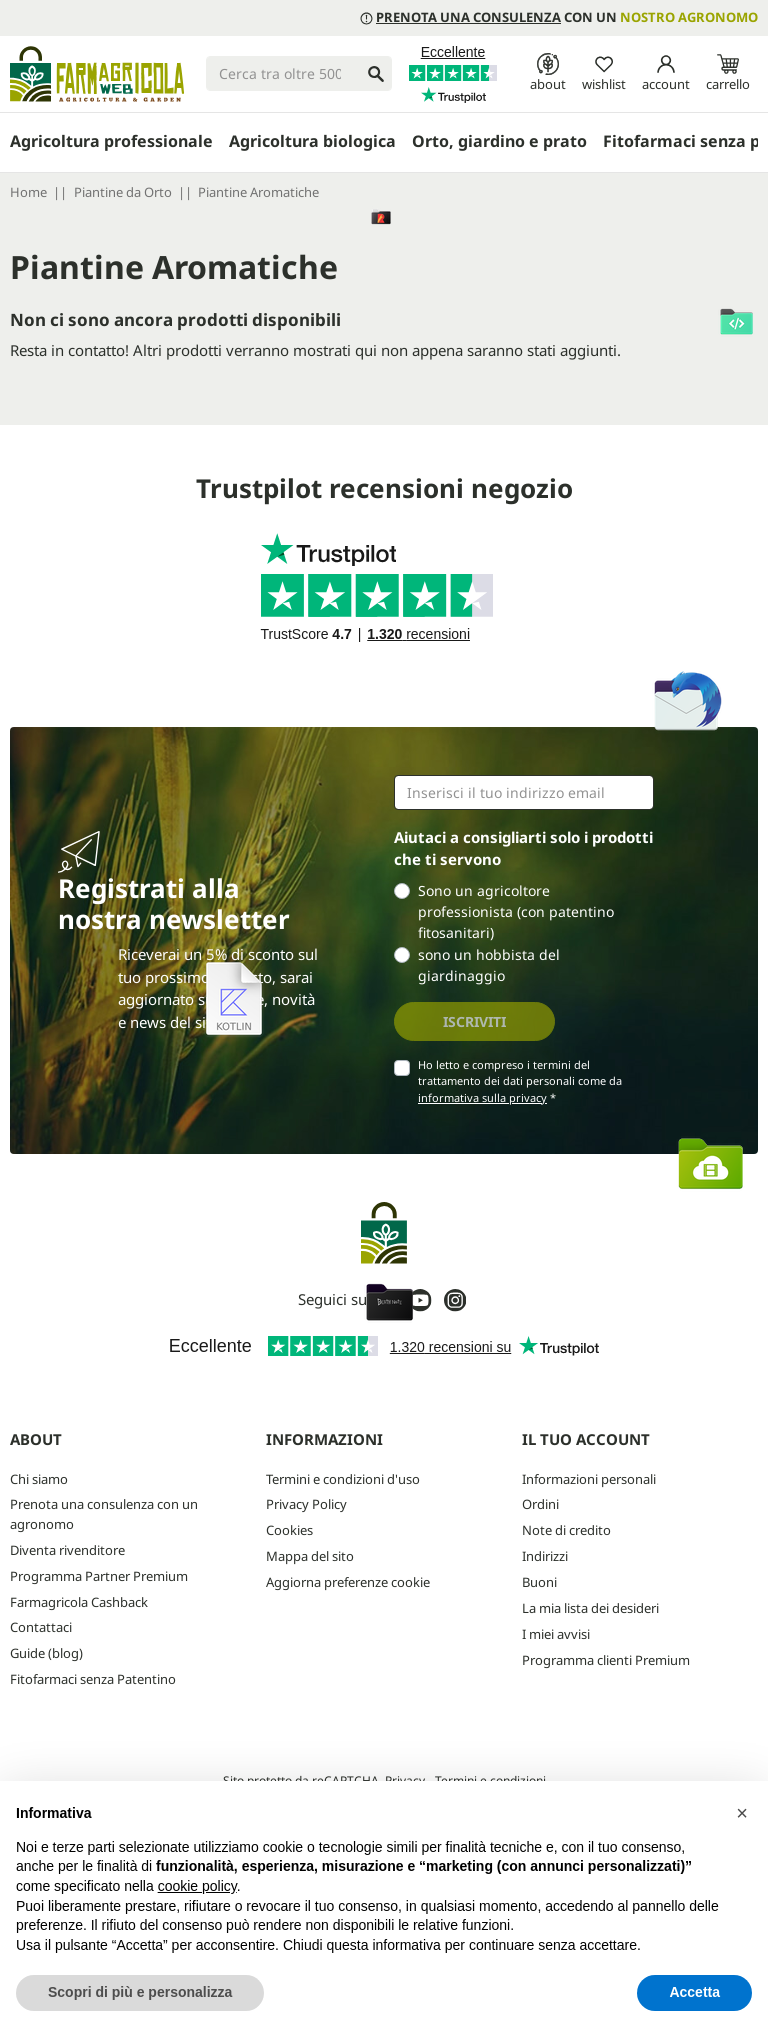  What do you see at coordinates (234, 1000) in the screenshot?
I see `a kotlin source code file` at bounding box center [234, 1000].